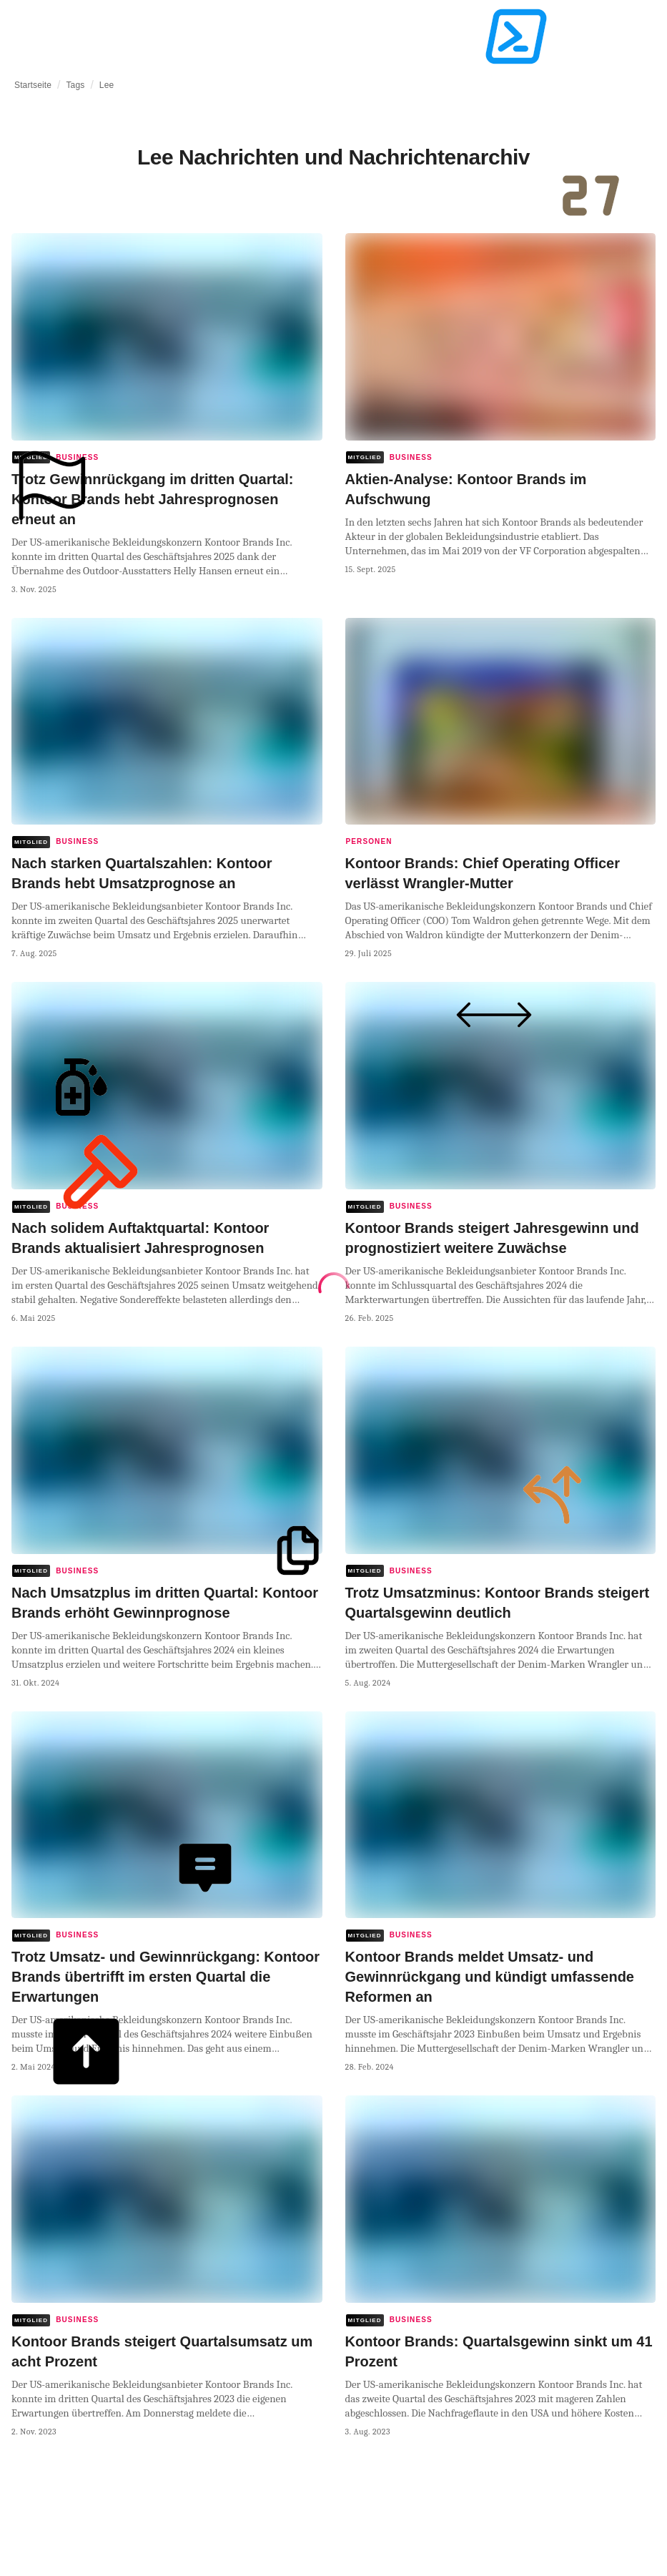  I want to click on resize element horizontally, so click(494, 1015).